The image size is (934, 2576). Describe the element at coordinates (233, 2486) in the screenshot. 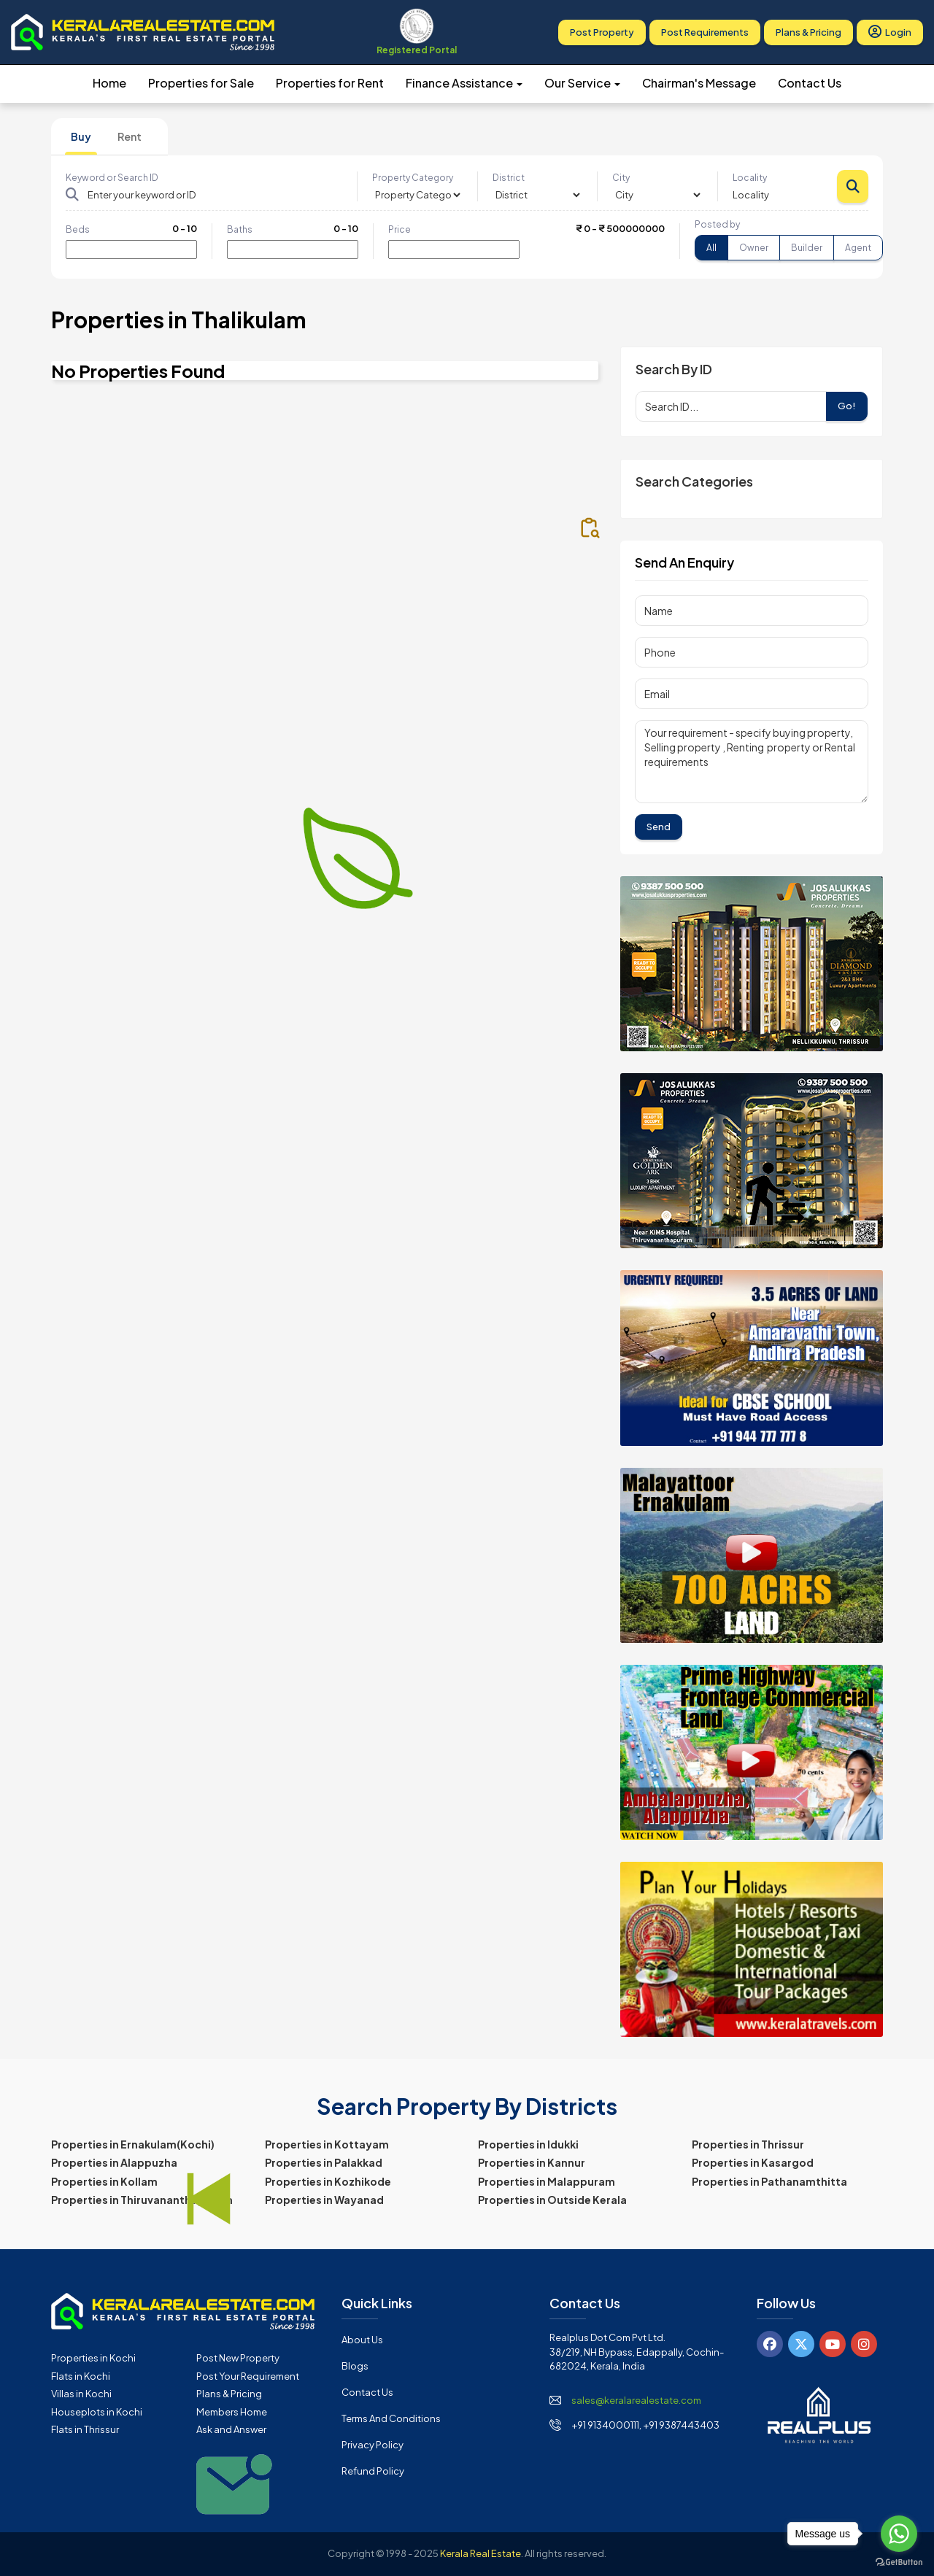

I see `indicates new unread email` at that location.